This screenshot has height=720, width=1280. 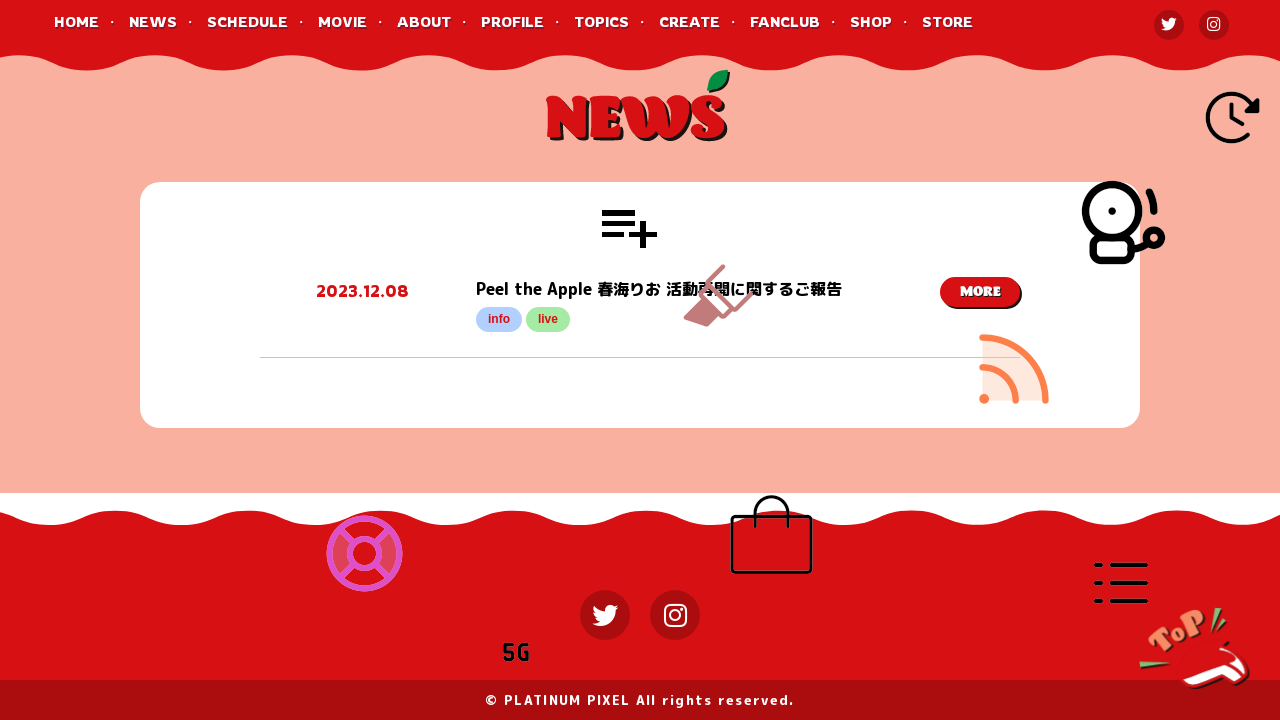 What do you see at coordinates (1123, 222) in the screenshot?
I see `trigger an alarm or alert` at bounding box center [1123, 222].